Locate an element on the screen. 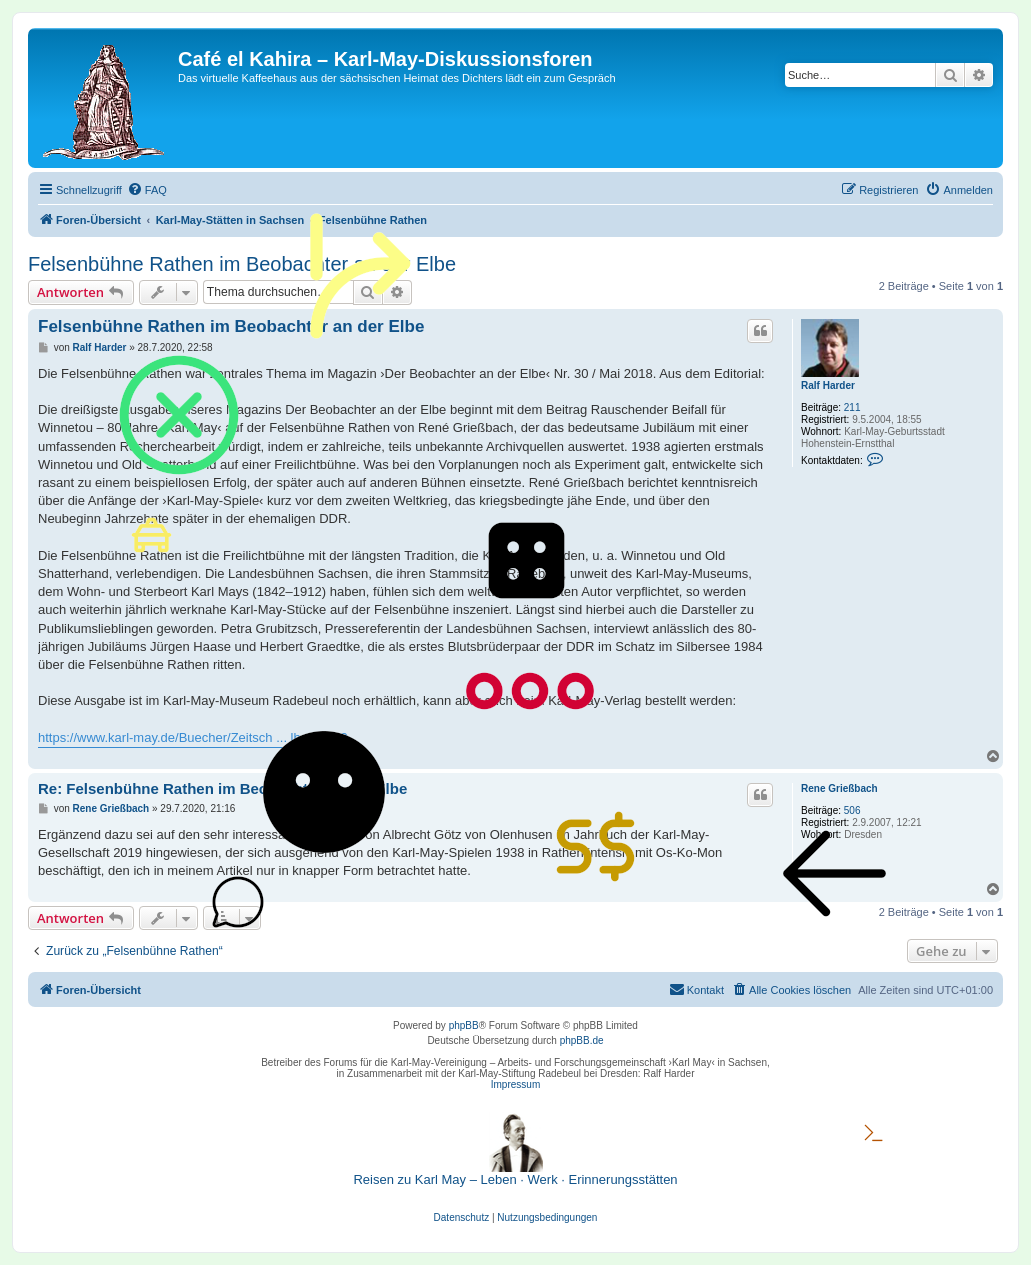  a neutral or blank emoji reaction is located at coordinates (324, 792).